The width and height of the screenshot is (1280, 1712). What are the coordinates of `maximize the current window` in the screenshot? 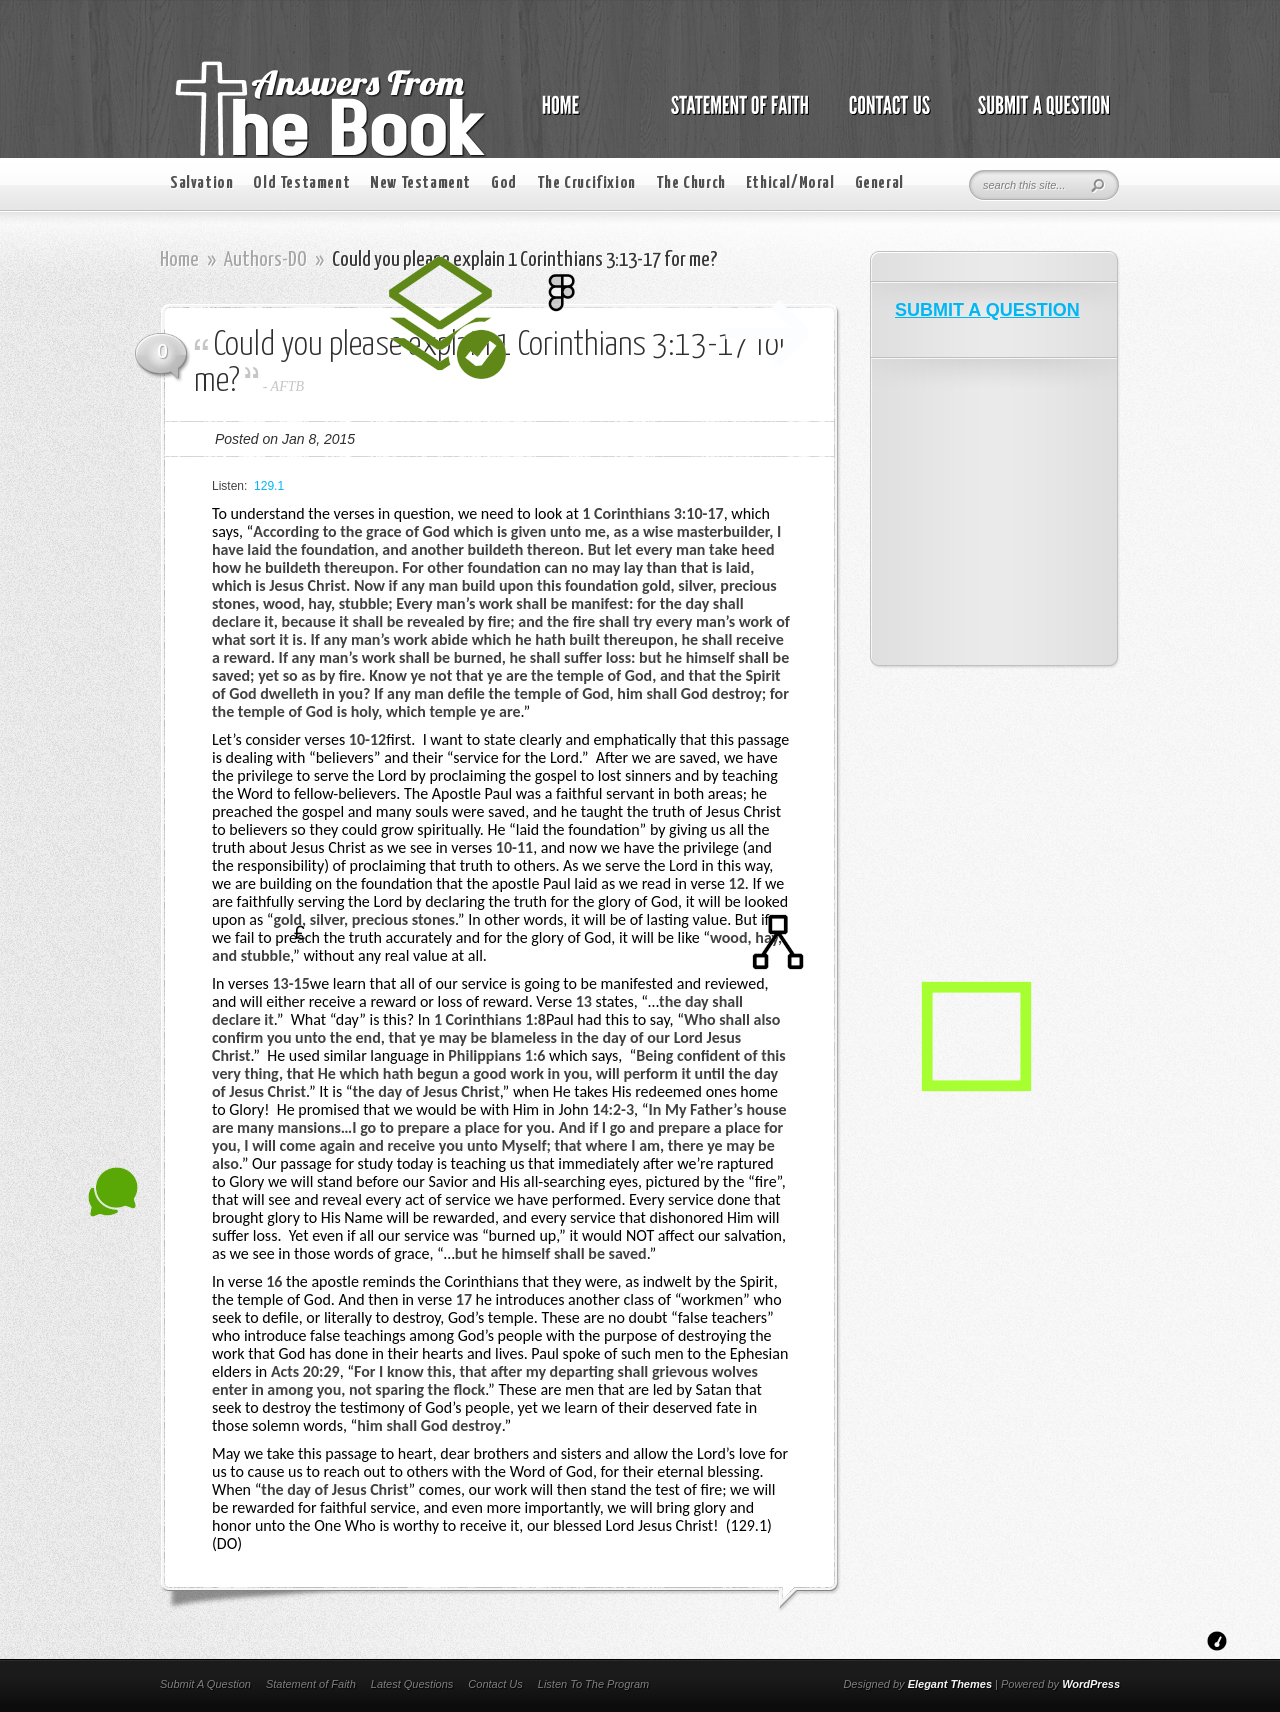 It's located at (976, 1036).